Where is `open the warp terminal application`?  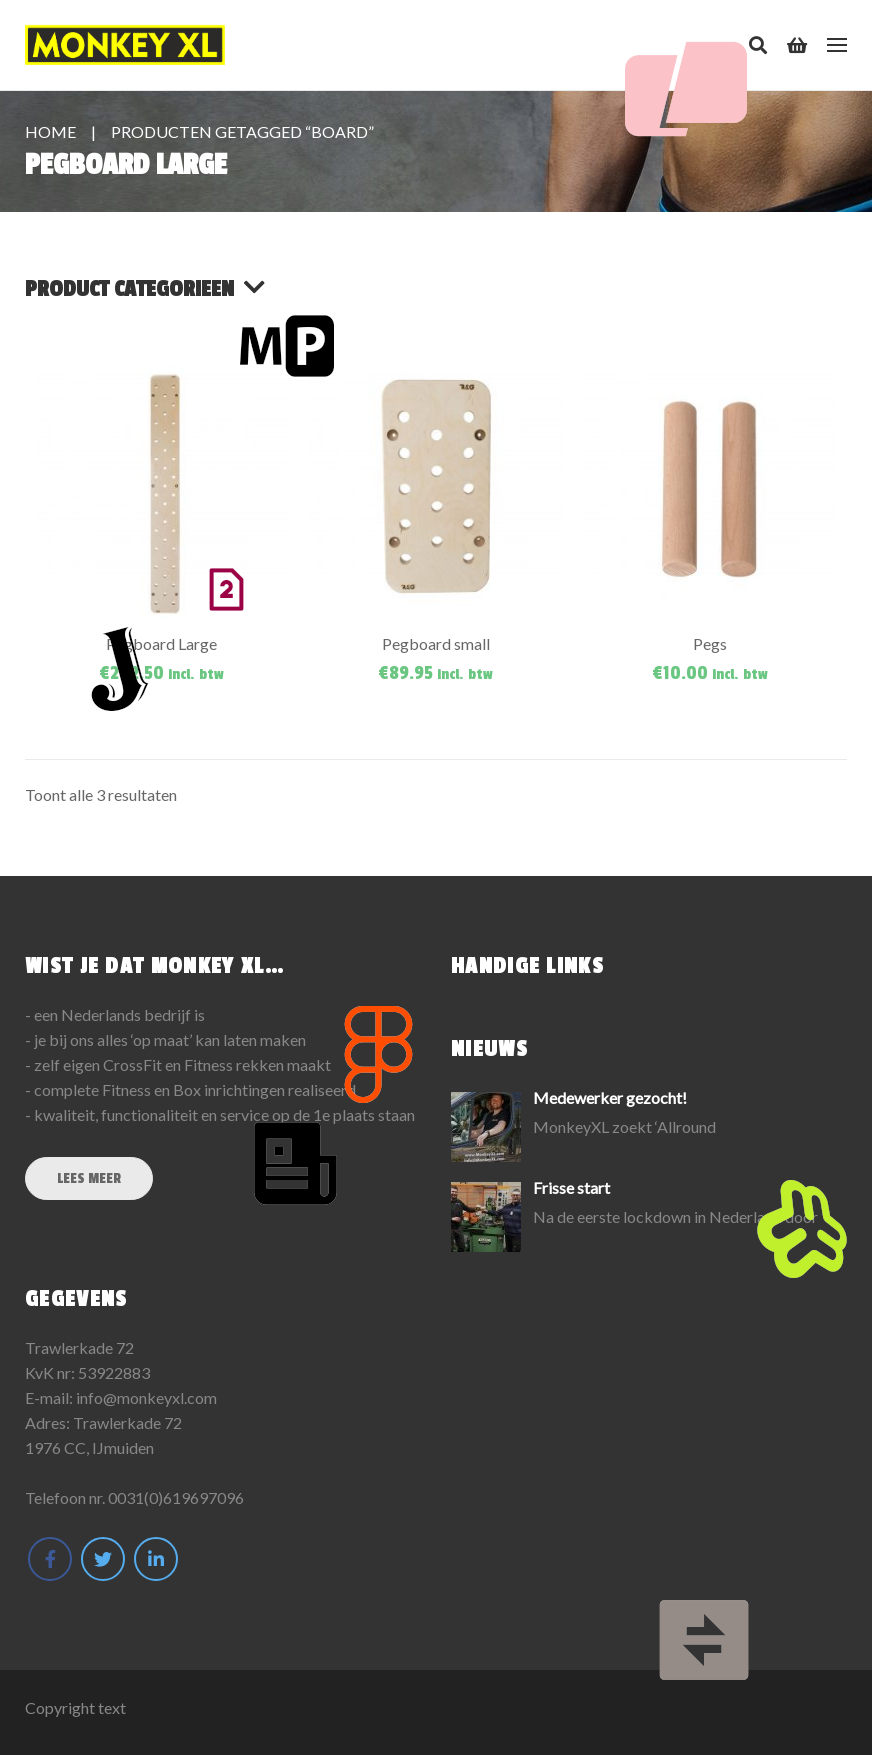
open the warp terminal application is located at coordinates (686, 89).